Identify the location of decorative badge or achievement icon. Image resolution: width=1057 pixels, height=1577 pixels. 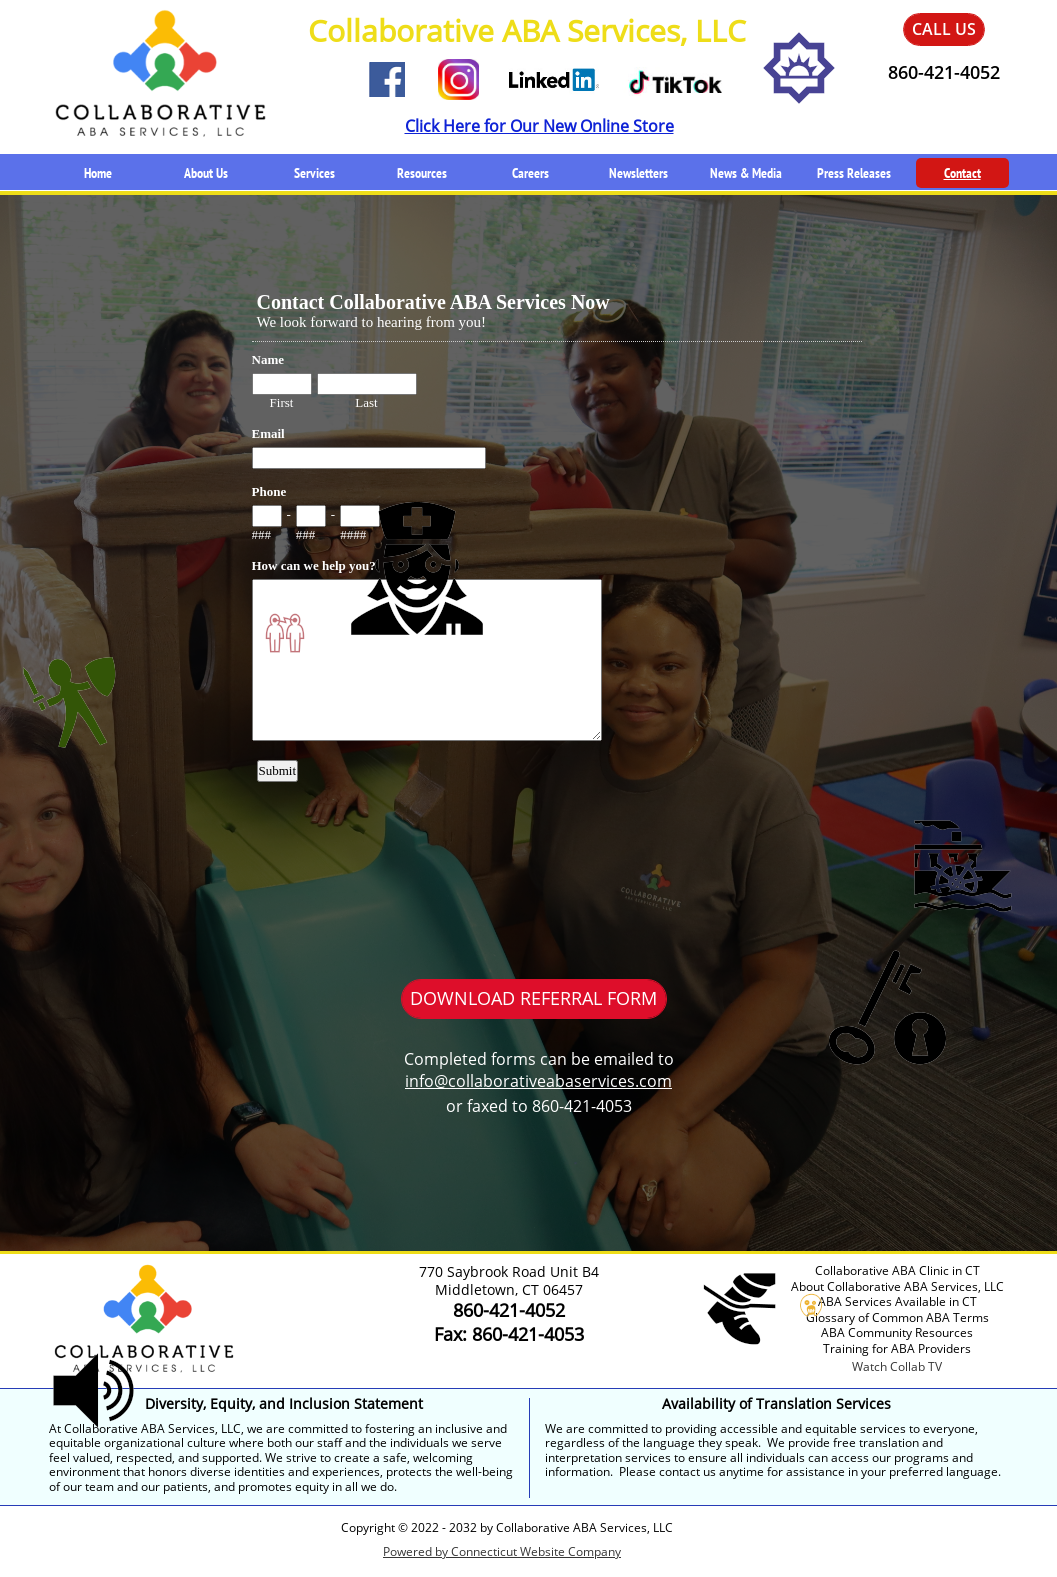
(799, 68).